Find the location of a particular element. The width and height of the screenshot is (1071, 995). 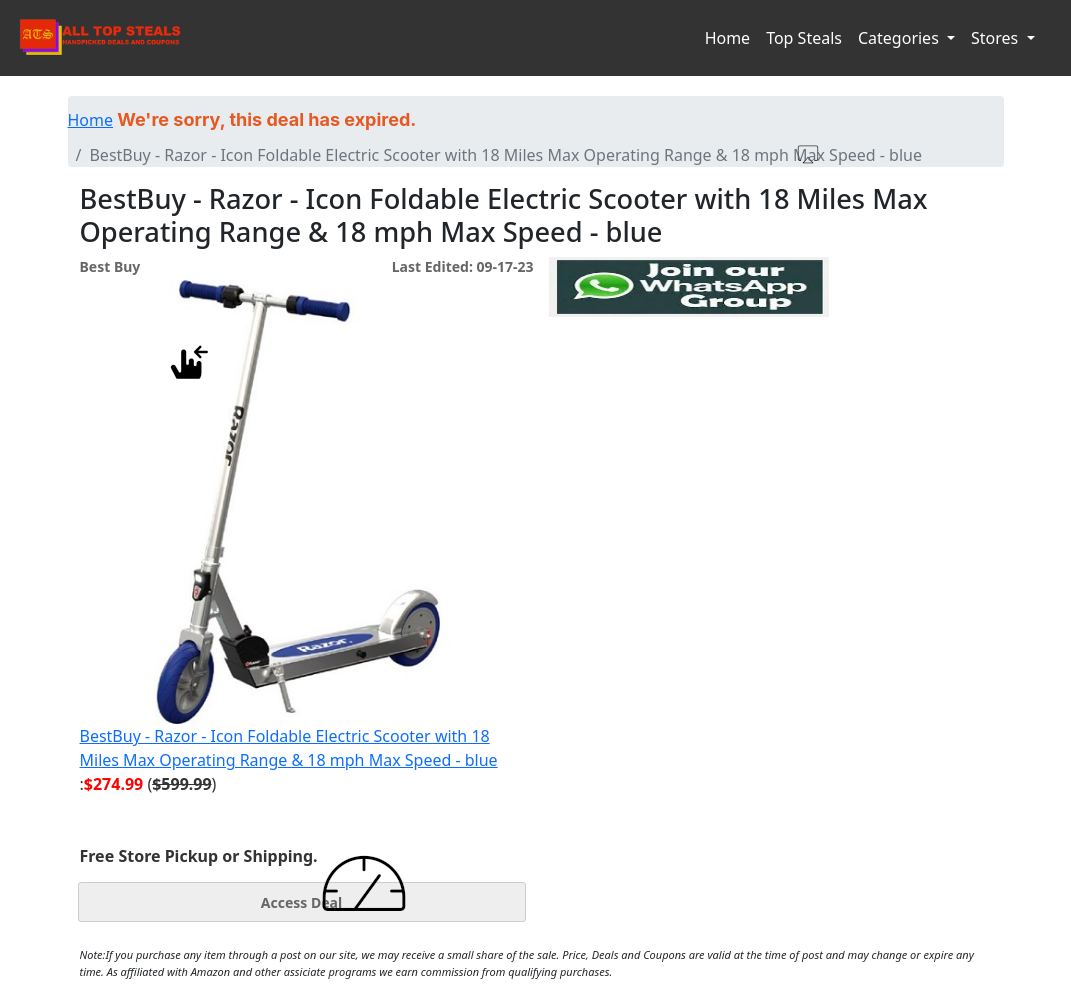

swipe left to navigate or dismiss is located at coordinates (187, 363).